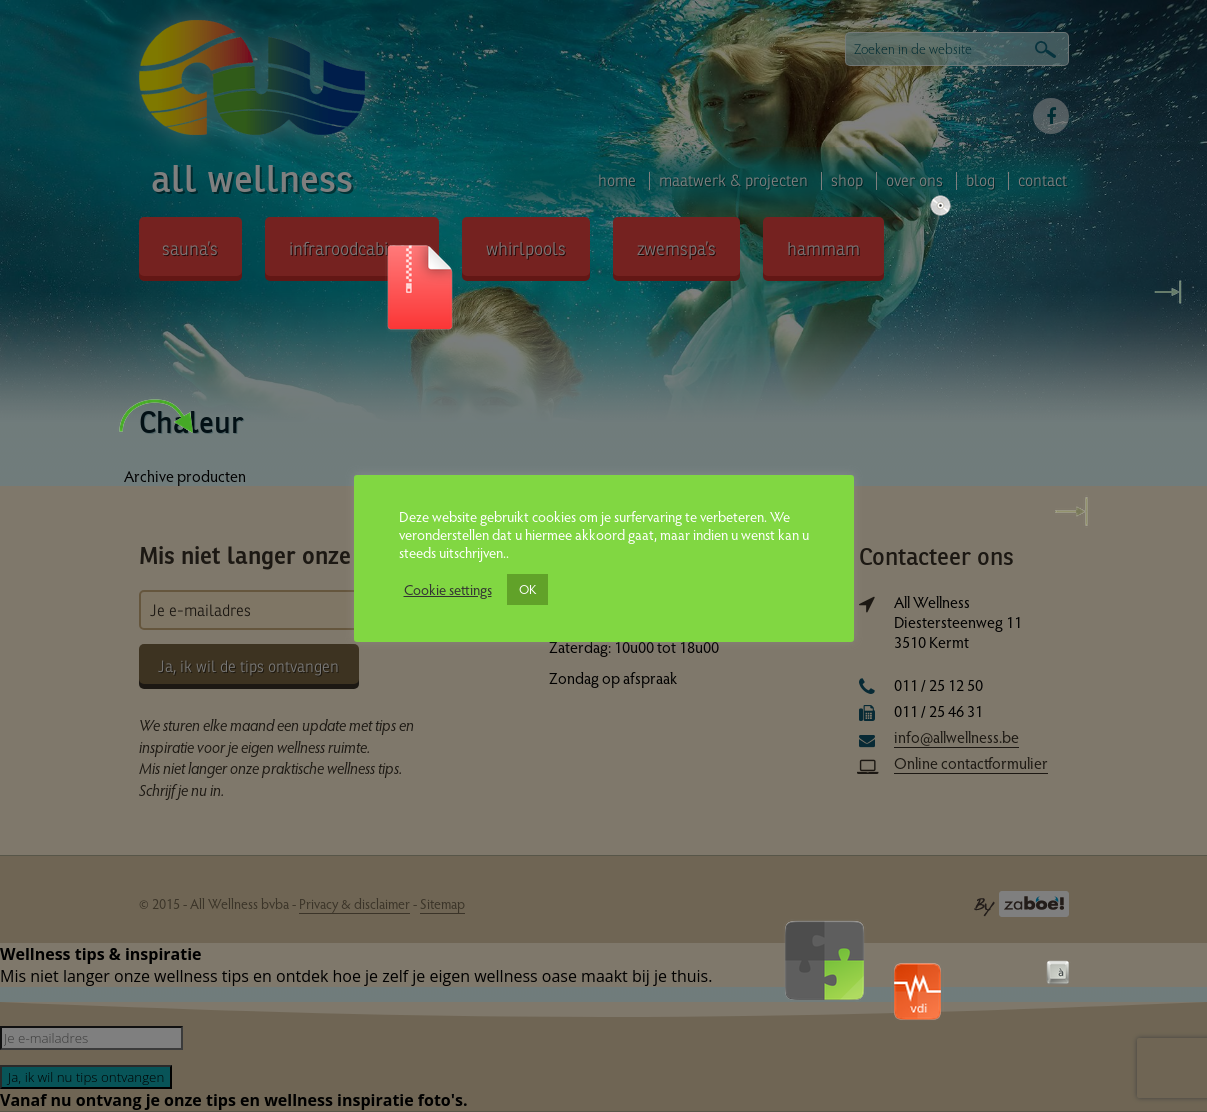 The height and width of the screenshot is (1112, 1207). I want to click on open character map to insert special symbols, so click(1058, 973).